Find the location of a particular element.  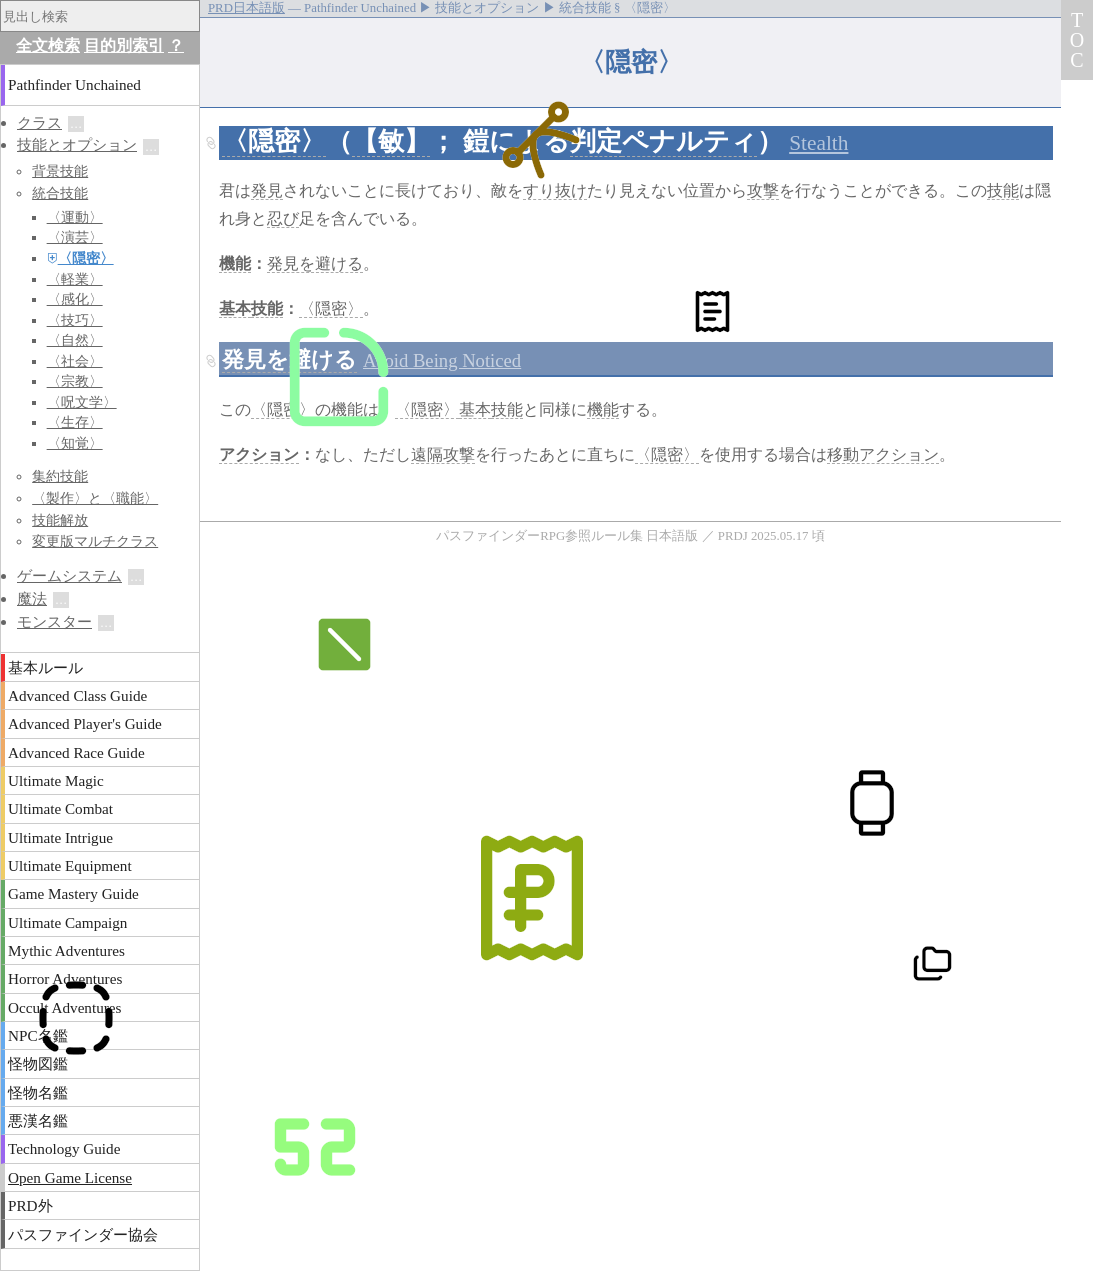

access smartwatch settings or connectivity is located at coordinates (872, 803).